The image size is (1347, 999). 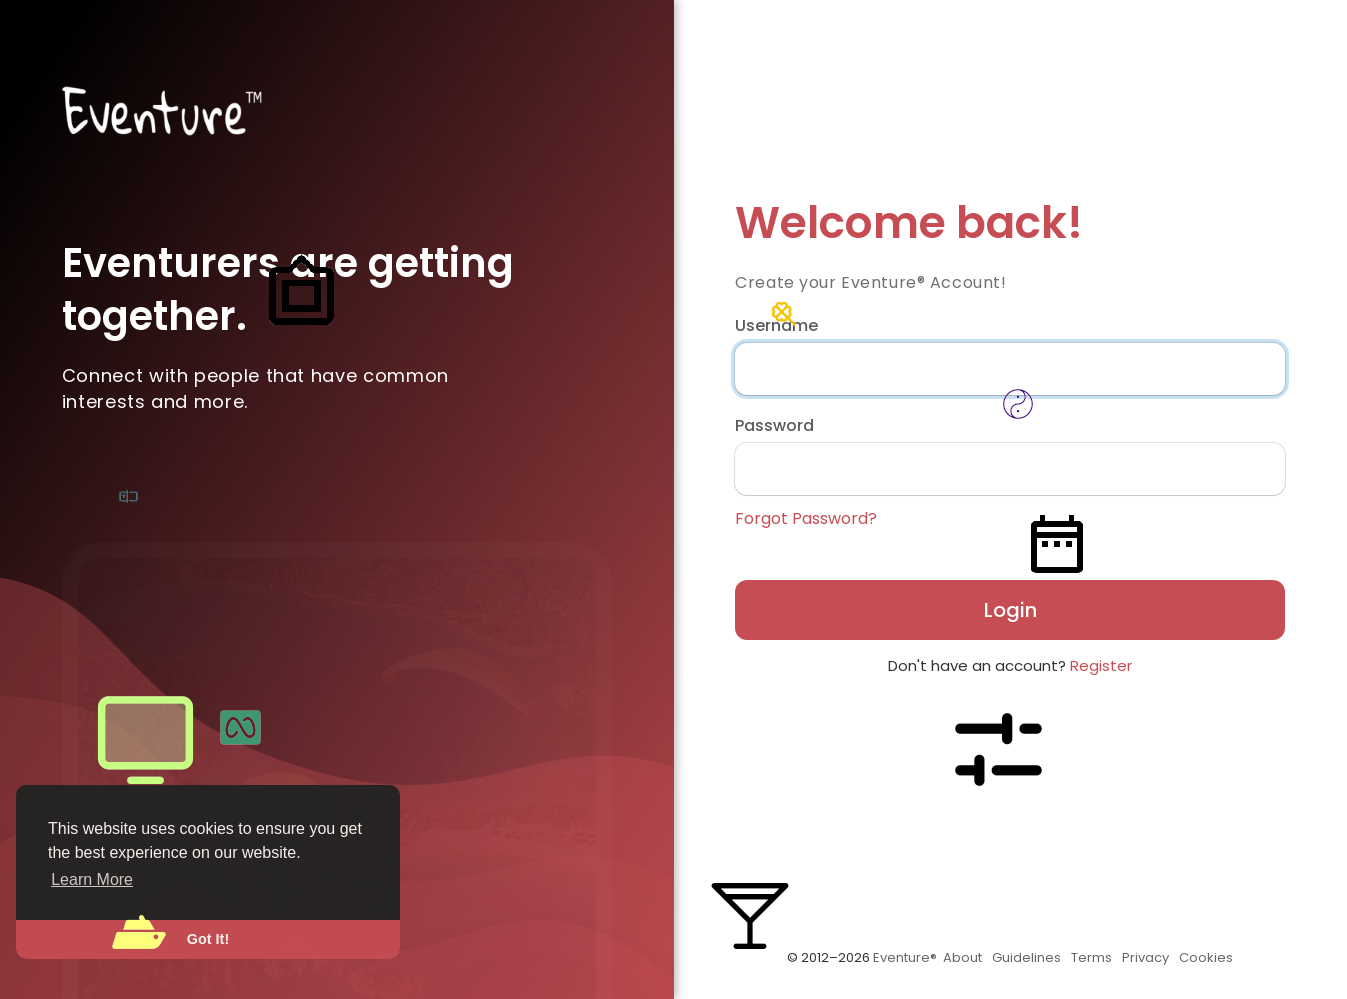 I want to click on view on desktop display, so click(x=145, y=736).